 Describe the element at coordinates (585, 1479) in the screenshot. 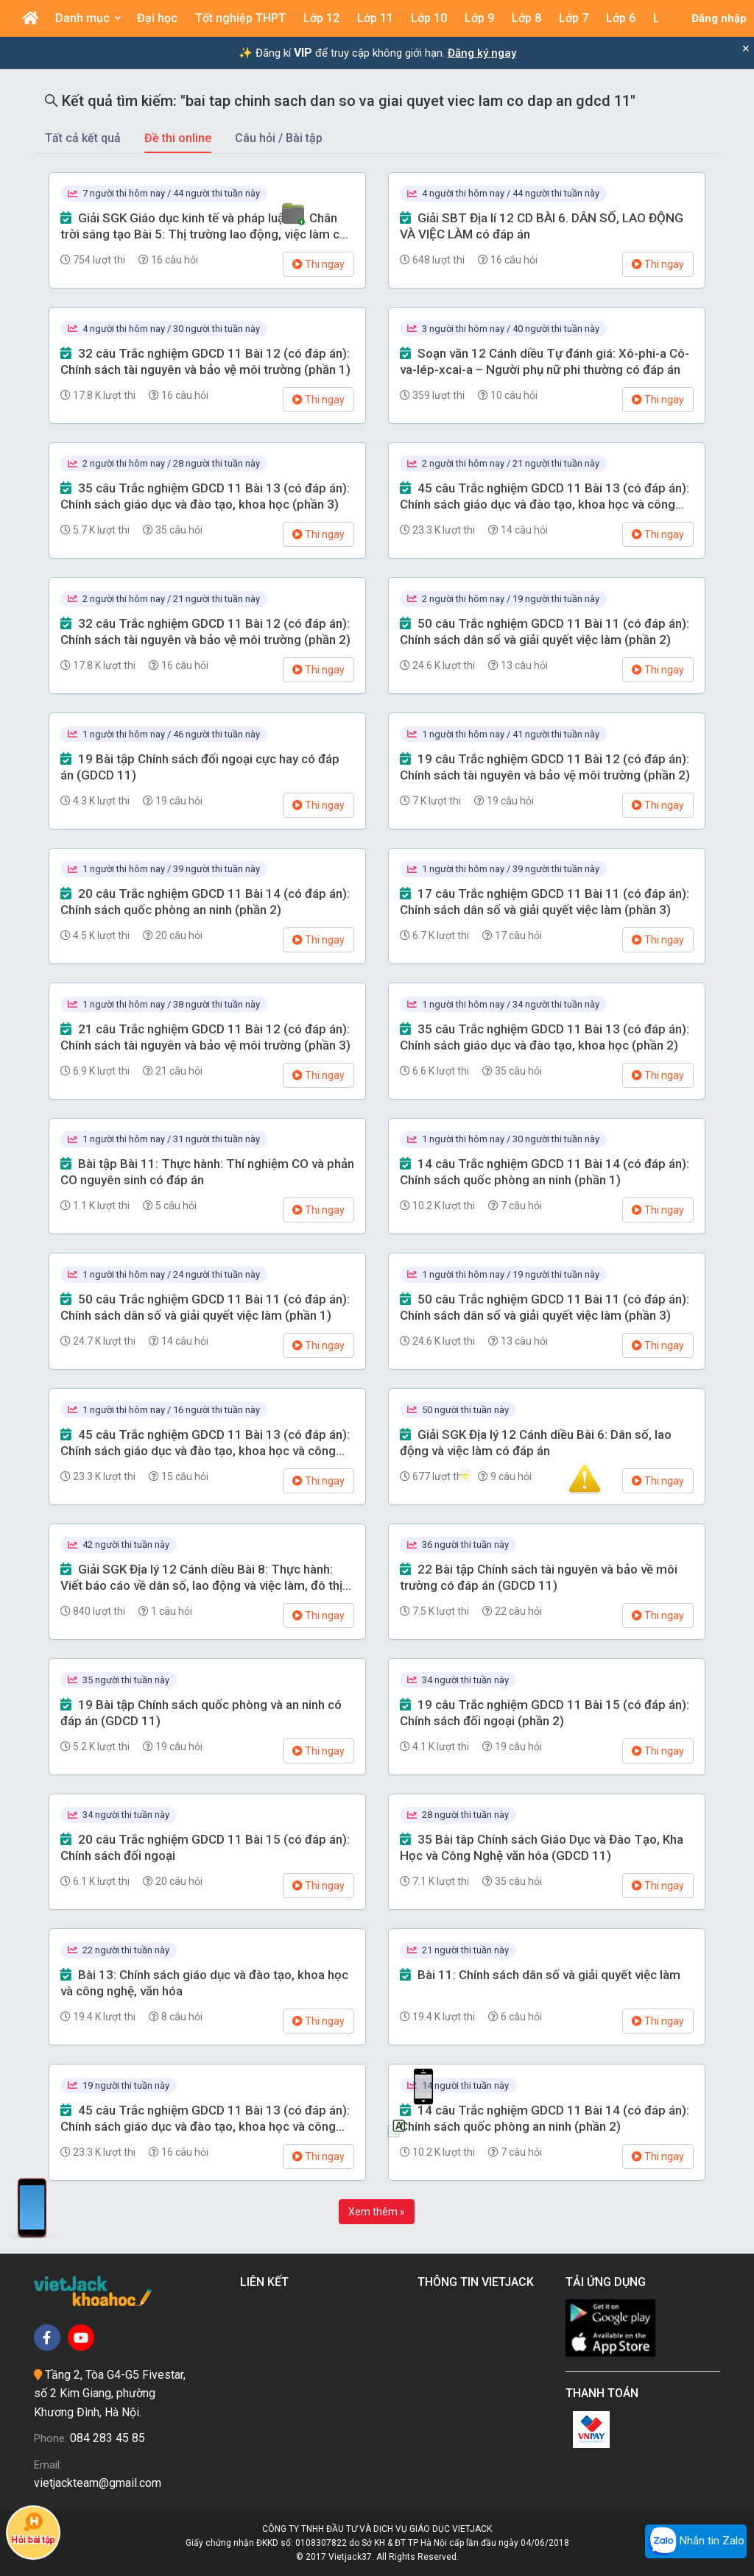

I see `indicates a warning or caution alert requiring attention` at that location.